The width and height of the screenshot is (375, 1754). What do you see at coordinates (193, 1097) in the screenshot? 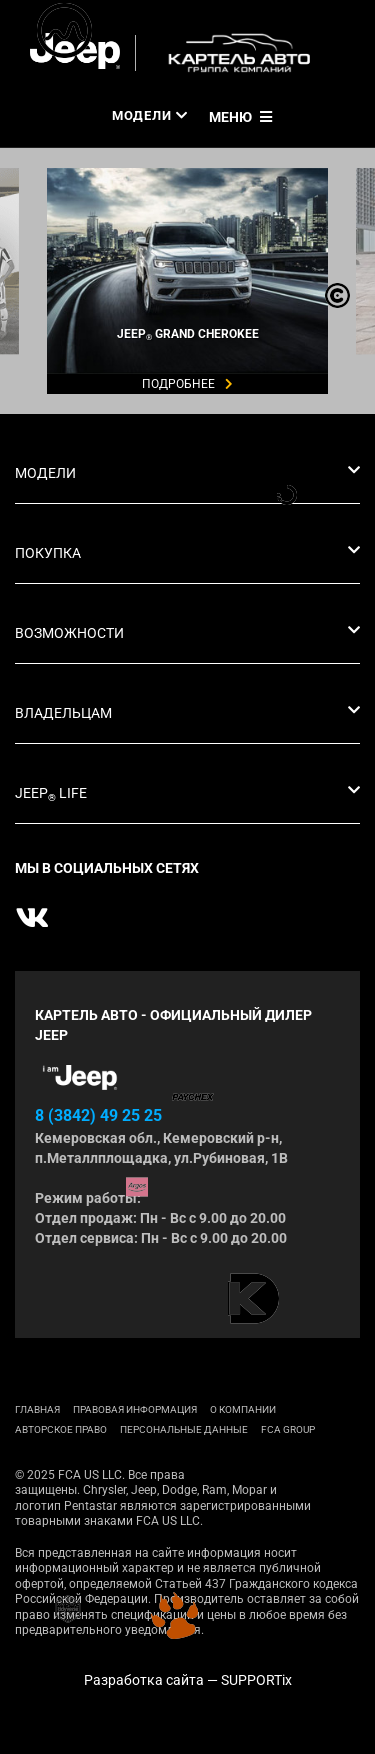
I see `access Paychex payroll services` at bounding box center [193, 1097].